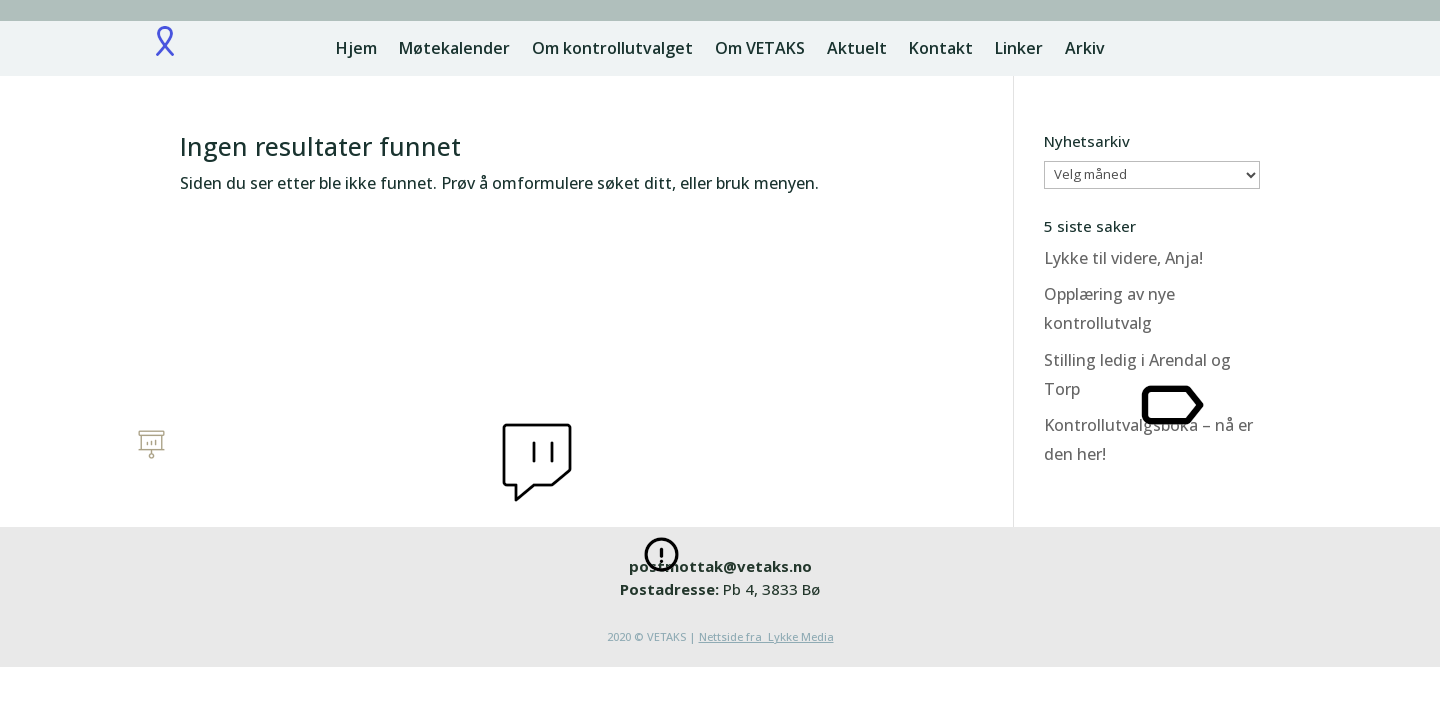 The height and width of the screenshot is (720, 1440). I want to click on add a label or tag to an item, so click(1171, 405).